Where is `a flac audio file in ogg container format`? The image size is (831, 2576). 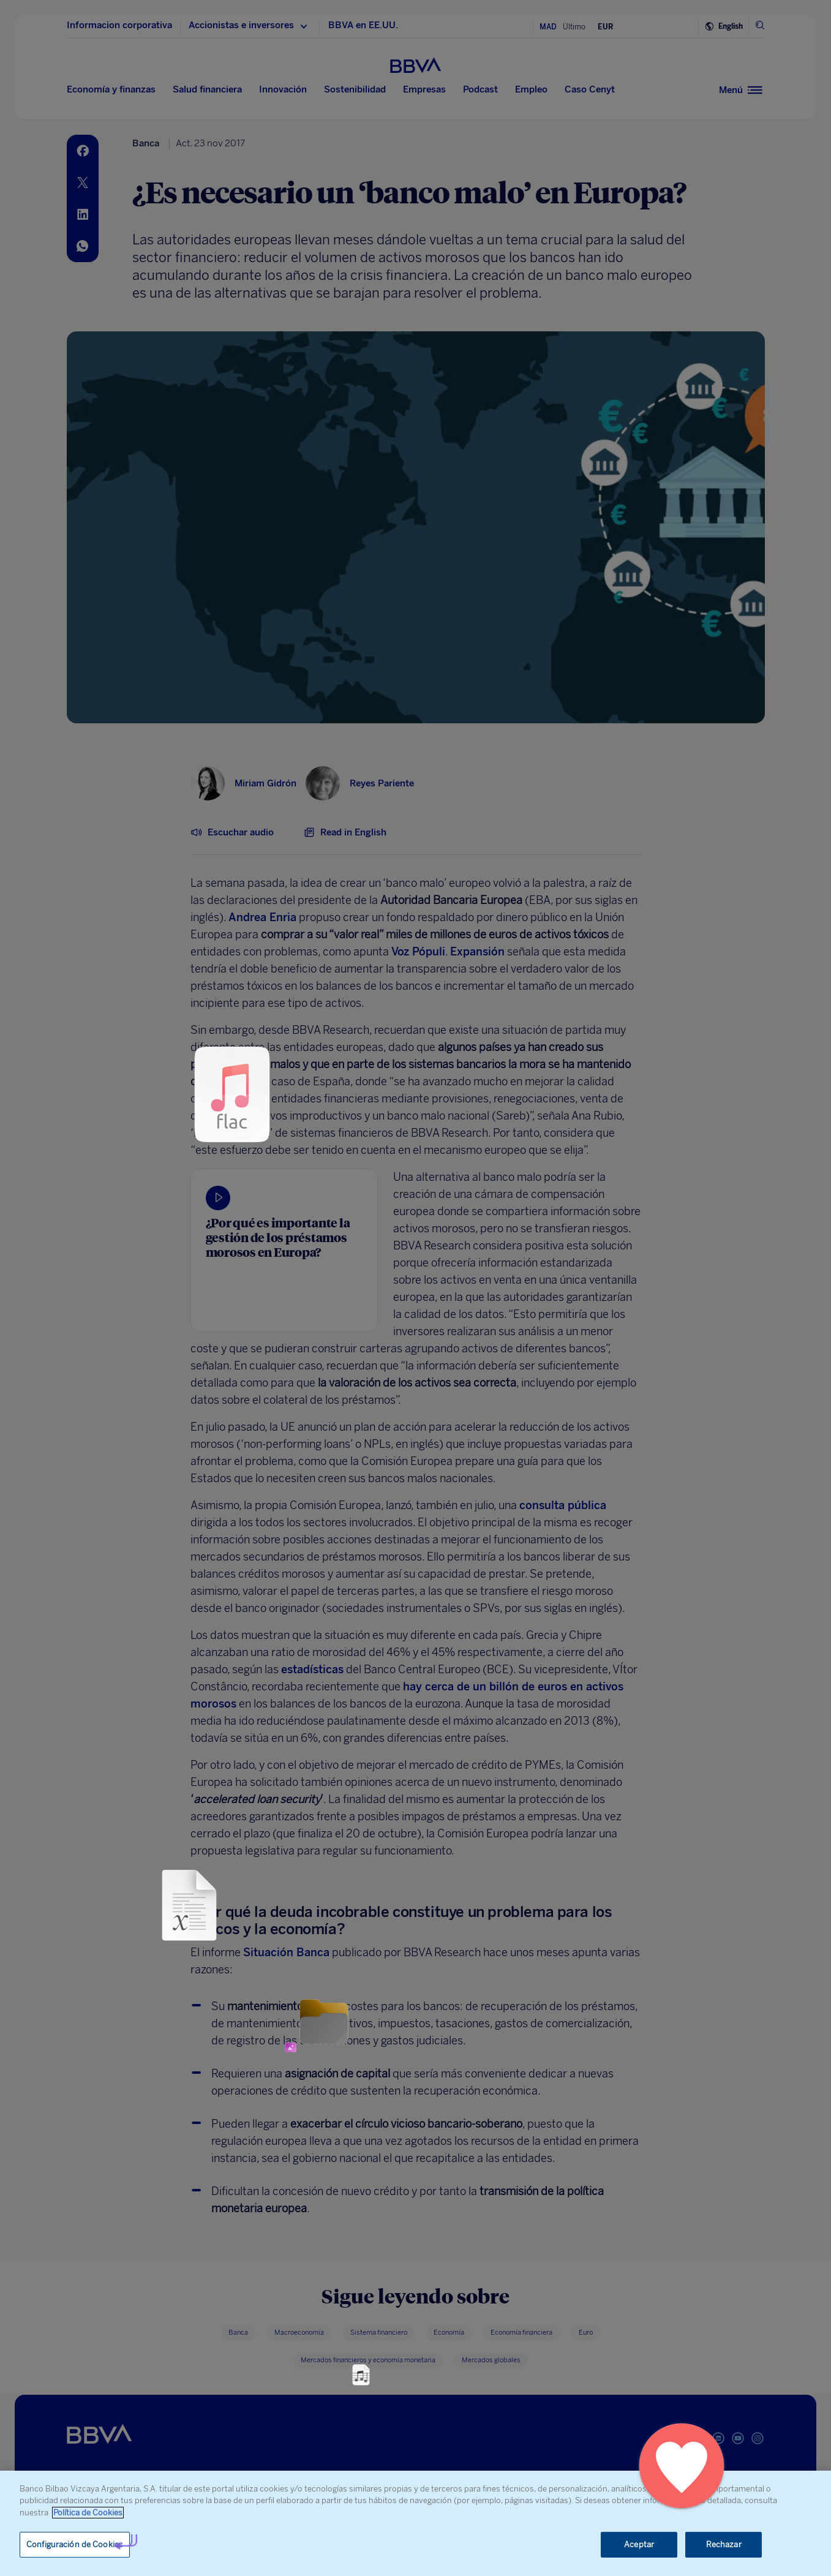 a flac audio file in ogg container format is located at coordinates (232, 1094).